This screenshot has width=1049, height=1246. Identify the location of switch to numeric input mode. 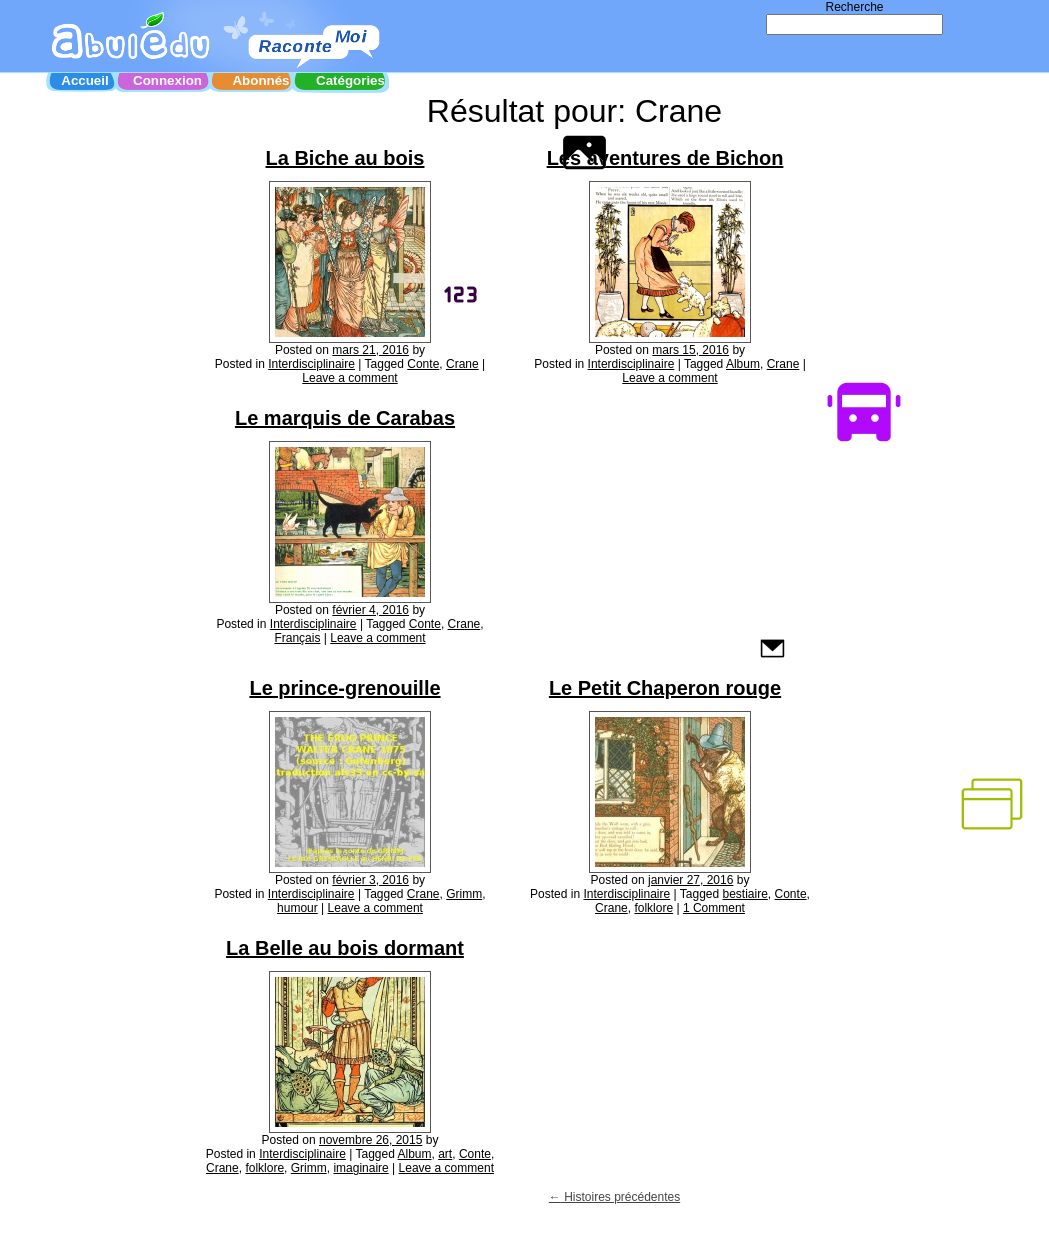
(460, 294).